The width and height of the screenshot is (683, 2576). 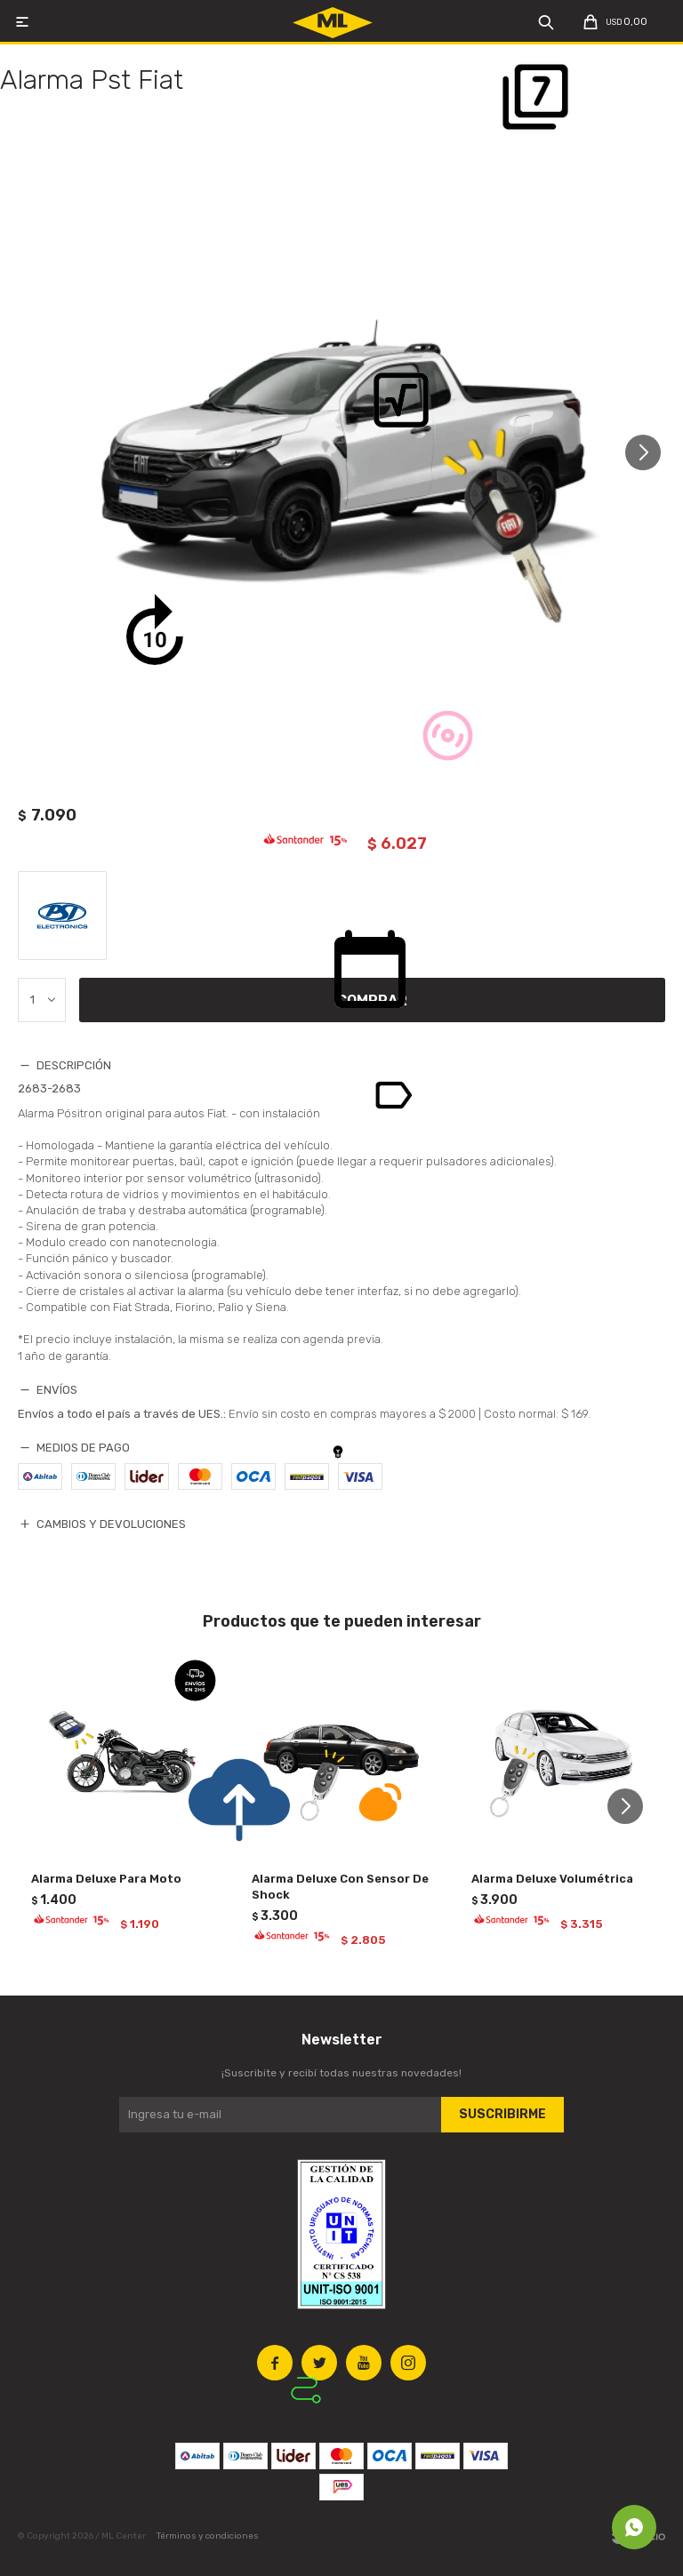 I want to click on view route or navigation path, so click(x=306, y=2388).